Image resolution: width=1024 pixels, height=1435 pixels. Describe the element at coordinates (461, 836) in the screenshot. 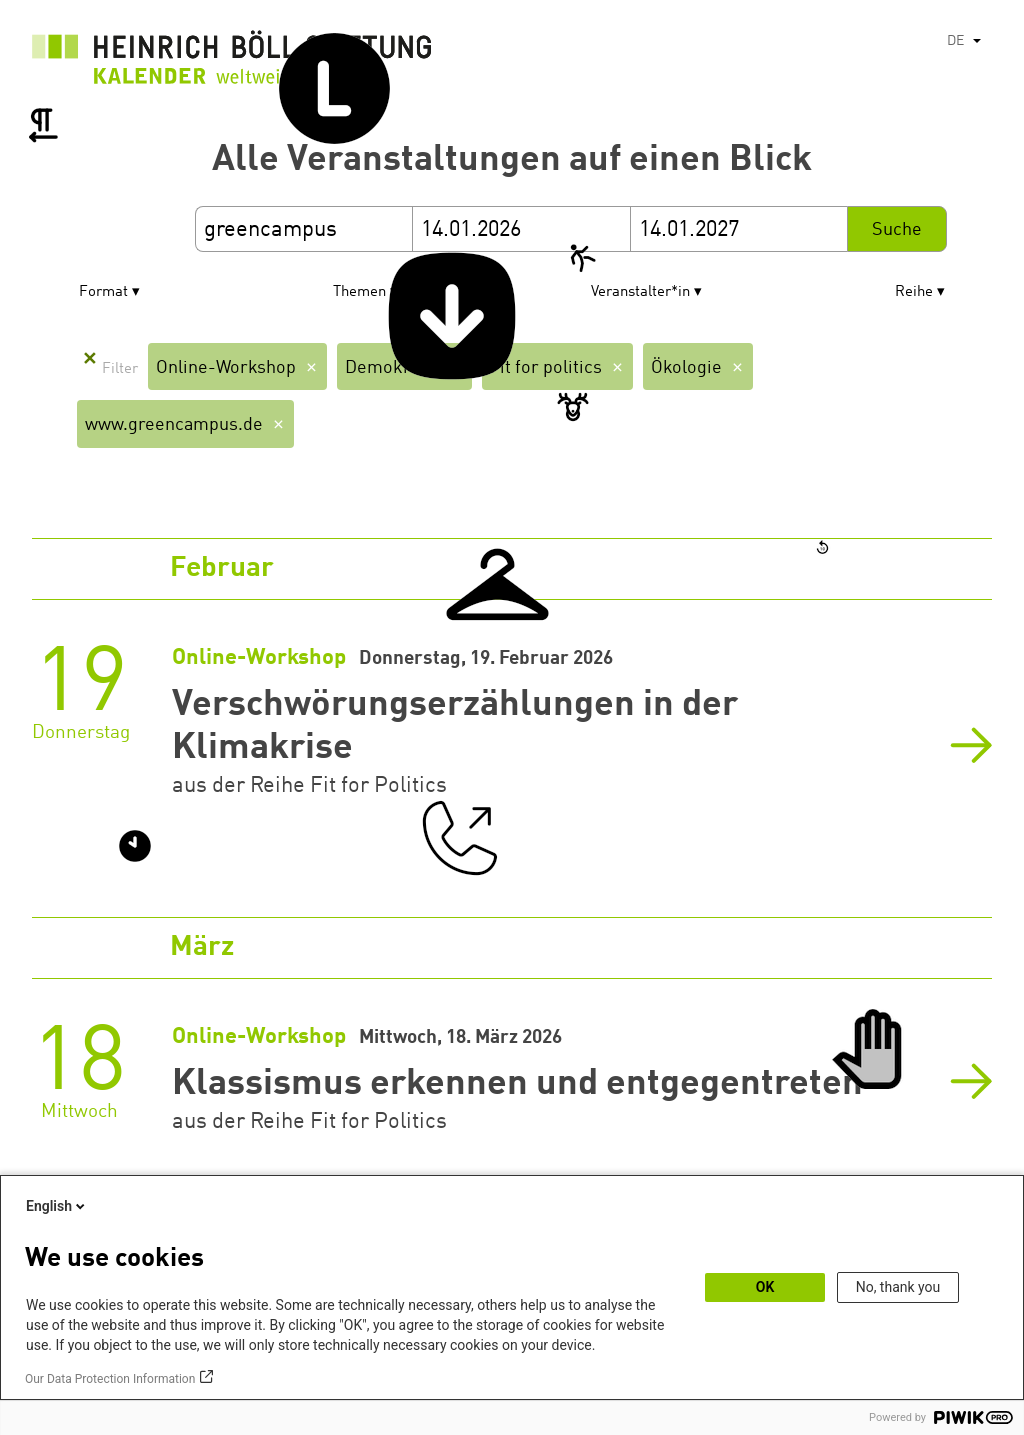

I see `make an outgoing call` at that location.